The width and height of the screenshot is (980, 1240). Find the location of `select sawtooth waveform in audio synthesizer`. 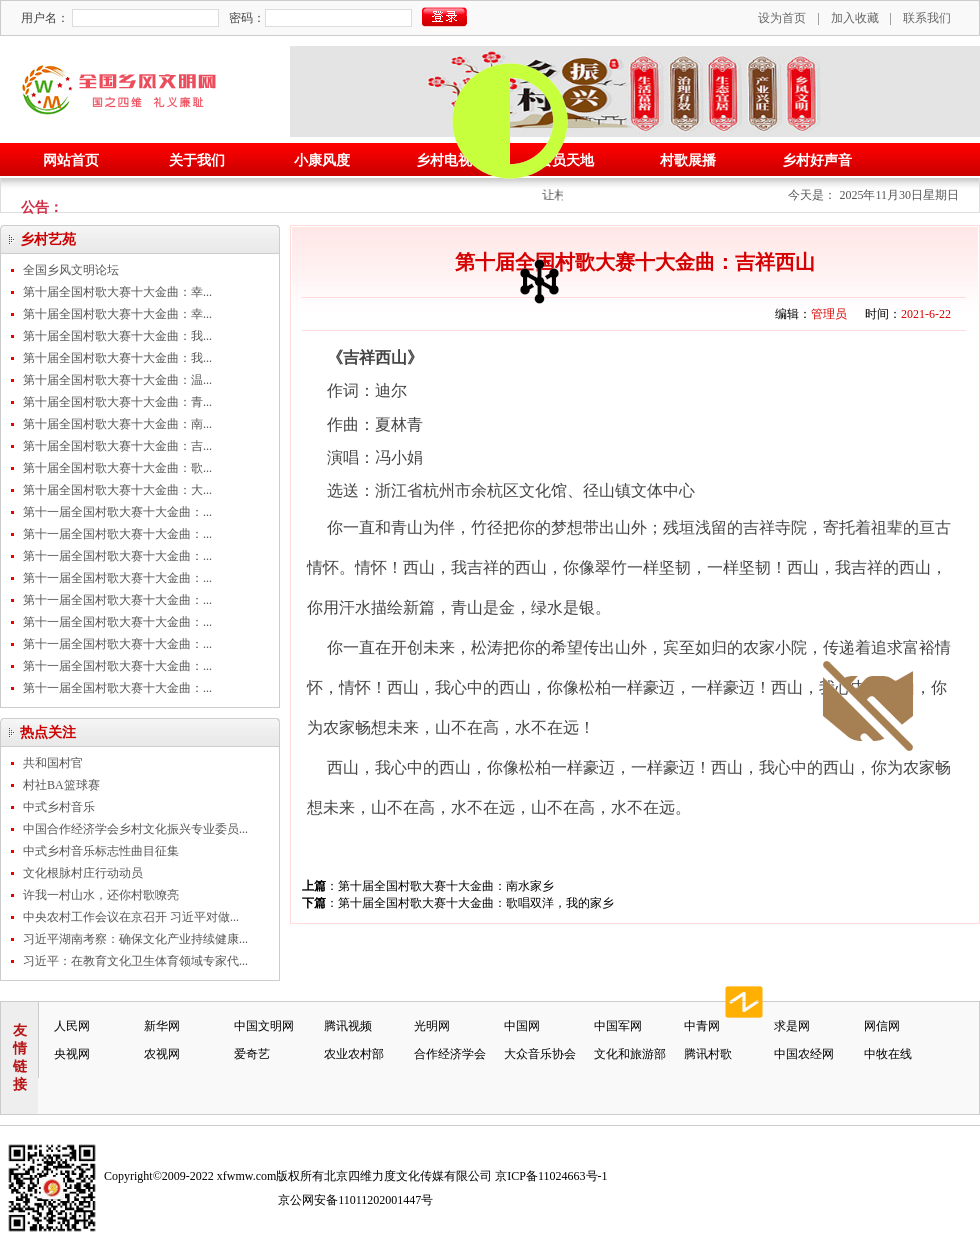

select sawtooth waveform in audio synthesizer is located at coordinates (744, 1002).